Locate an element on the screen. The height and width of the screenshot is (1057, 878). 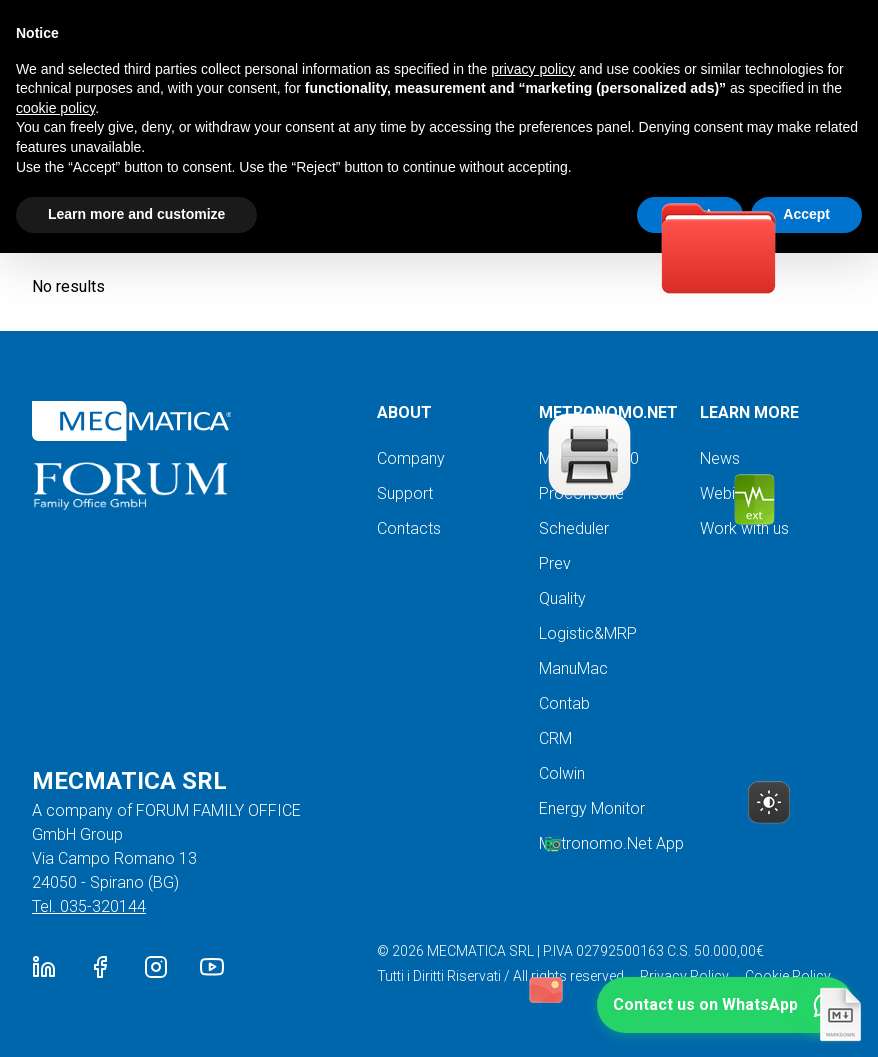
open graphics or image files folder is located at coordinates (553, 844).